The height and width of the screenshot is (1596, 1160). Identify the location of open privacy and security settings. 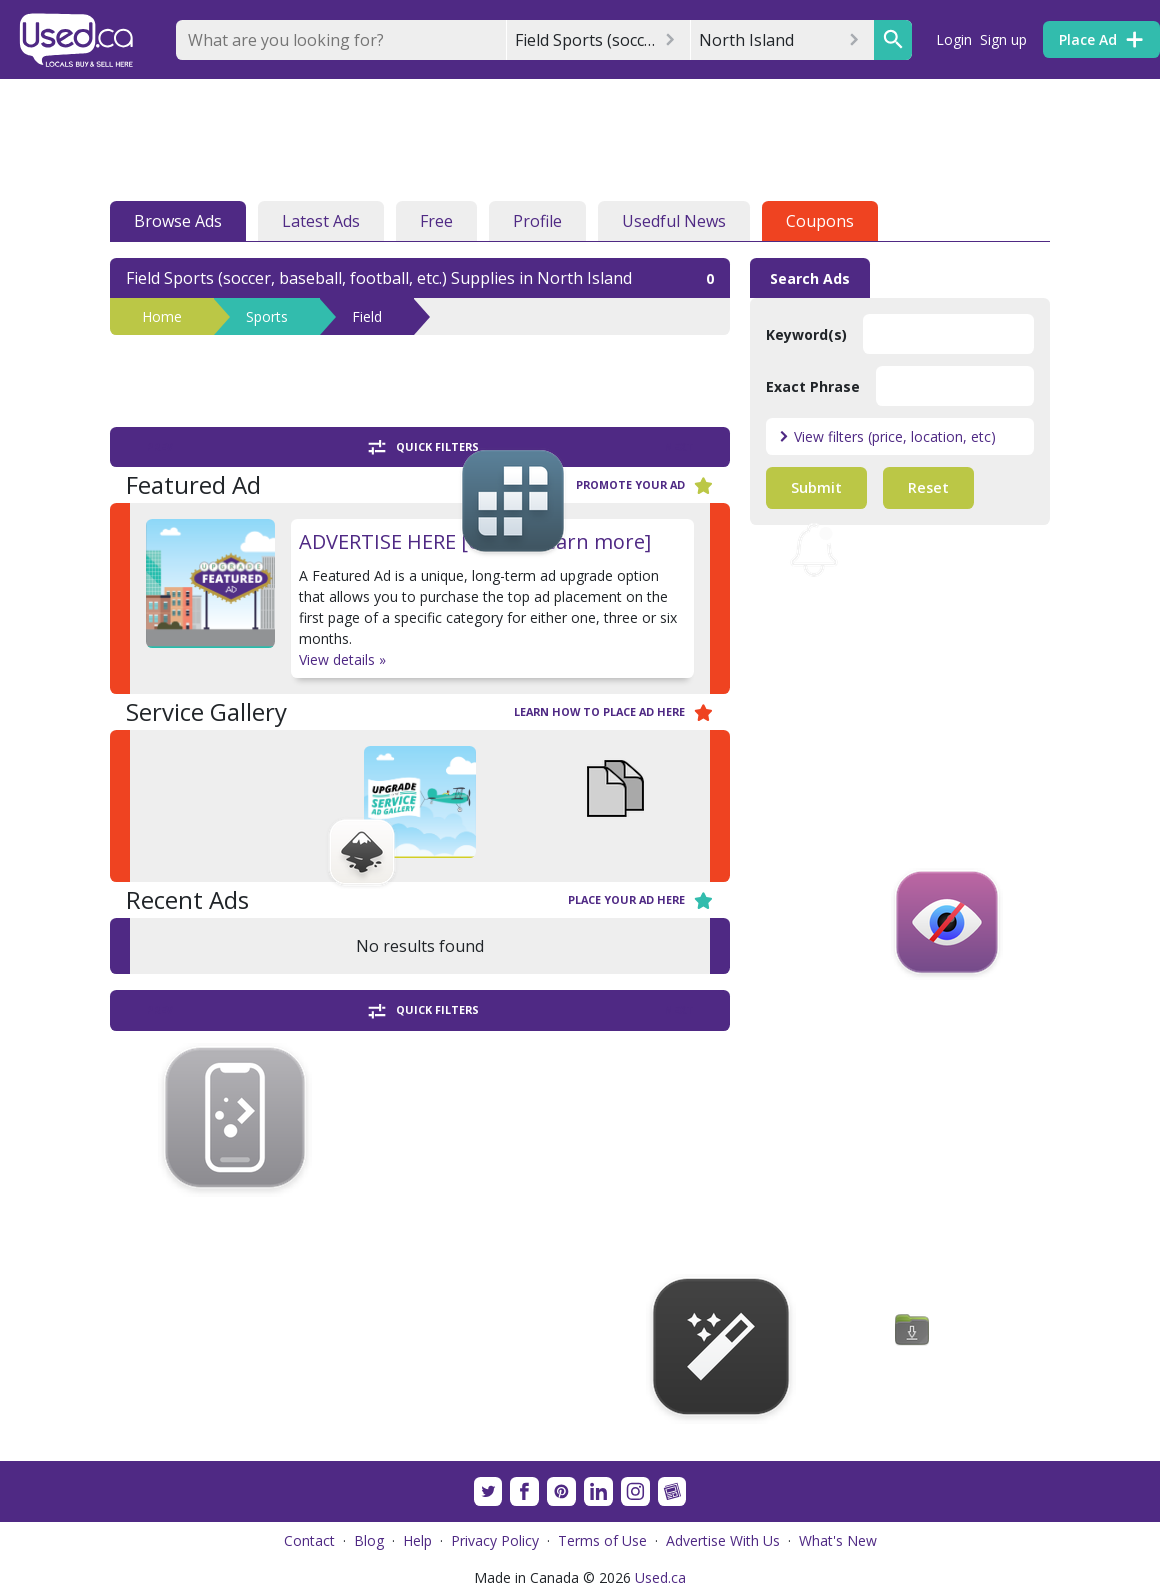
(947, 924).